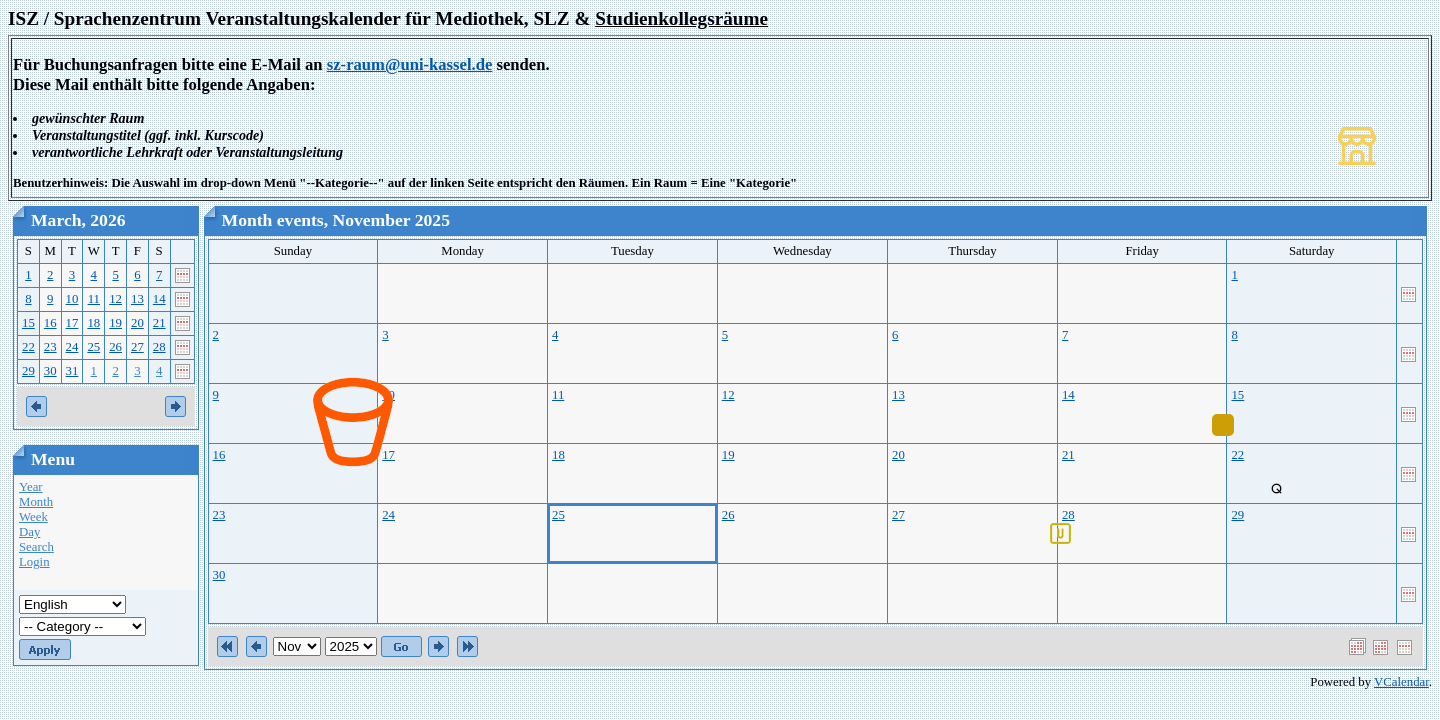  What do you see at coordinates (353, 422) in the screenshot?
I see `fill tool for painting or coloring areas` at bounding box center [353, 422].